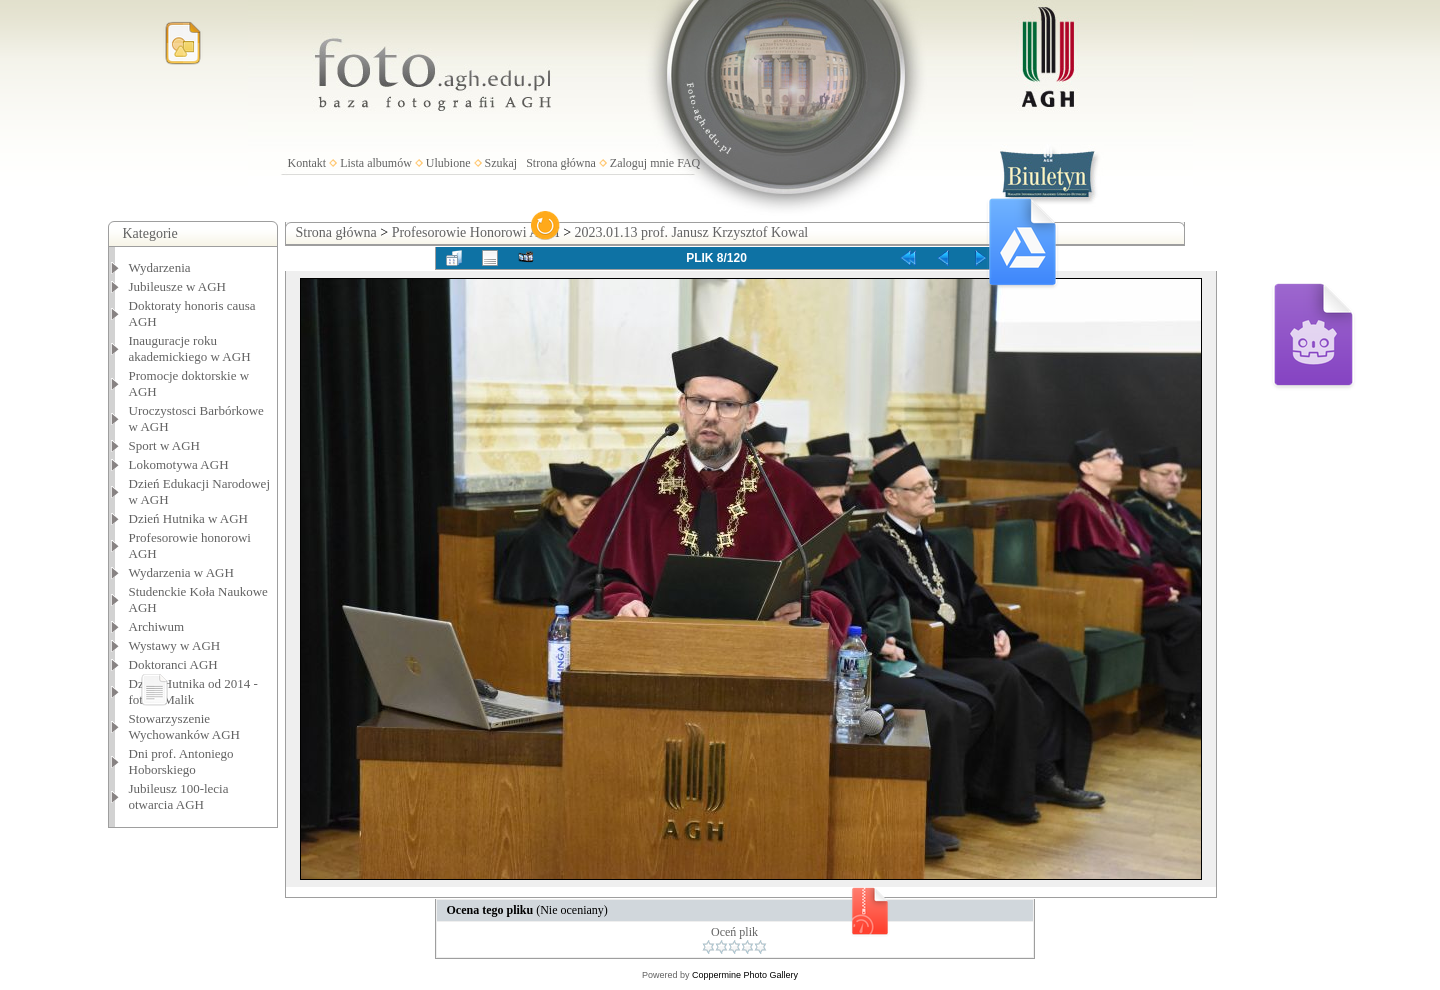 The width and height of the screenshot is (1440, 990). Describe the element at coordinates (154, 689) in the screenshot. I see `a windows ini configuration file associated with wine` at that location.